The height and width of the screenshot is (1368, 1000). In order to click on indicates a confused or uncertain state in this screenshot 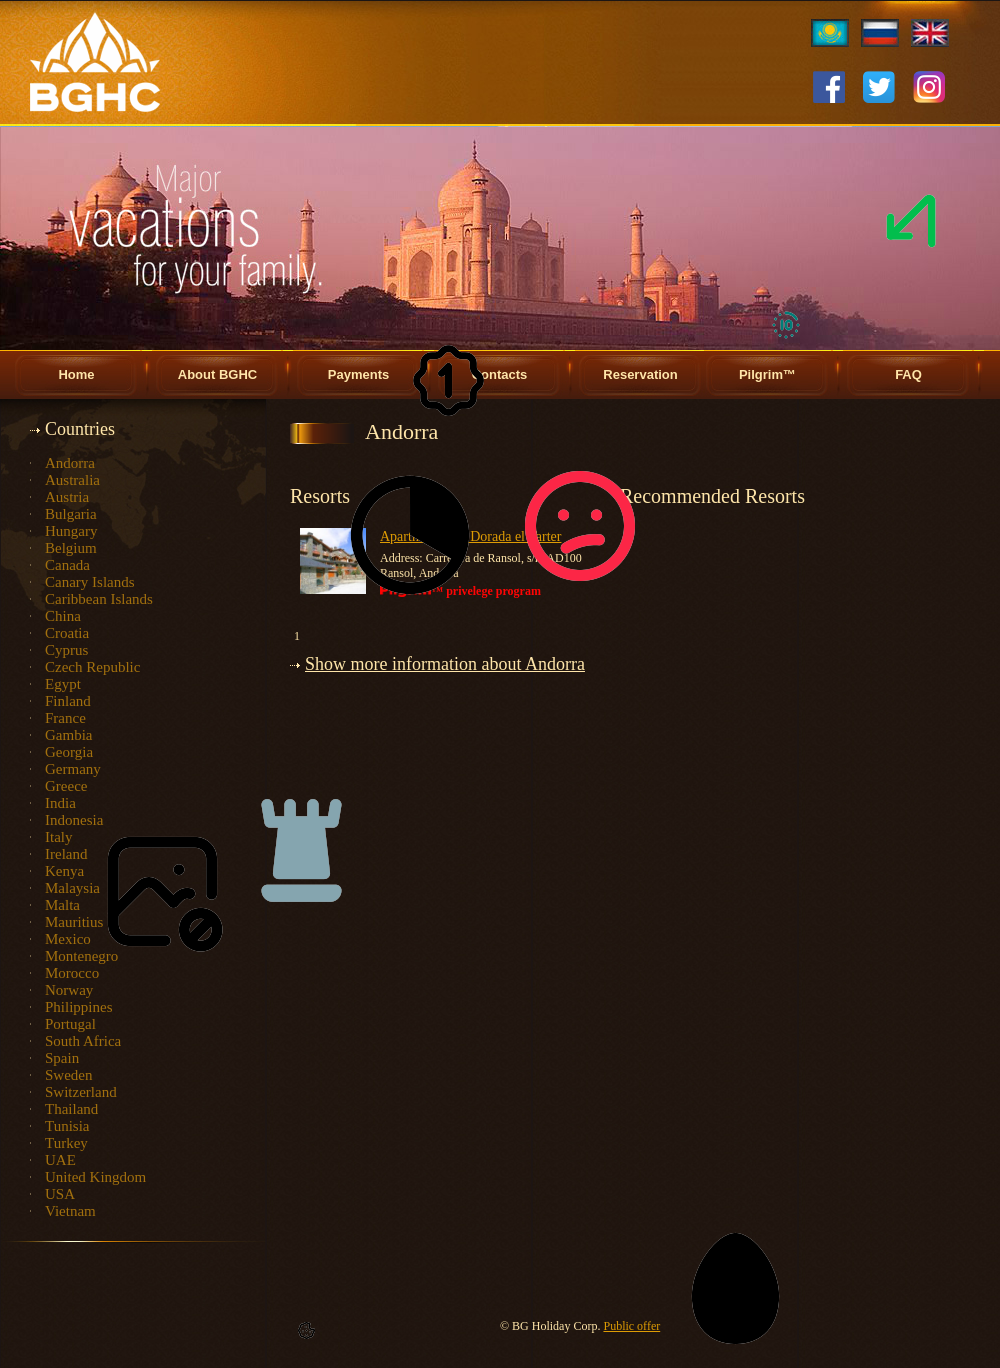, I will do `click(580, 526)`.